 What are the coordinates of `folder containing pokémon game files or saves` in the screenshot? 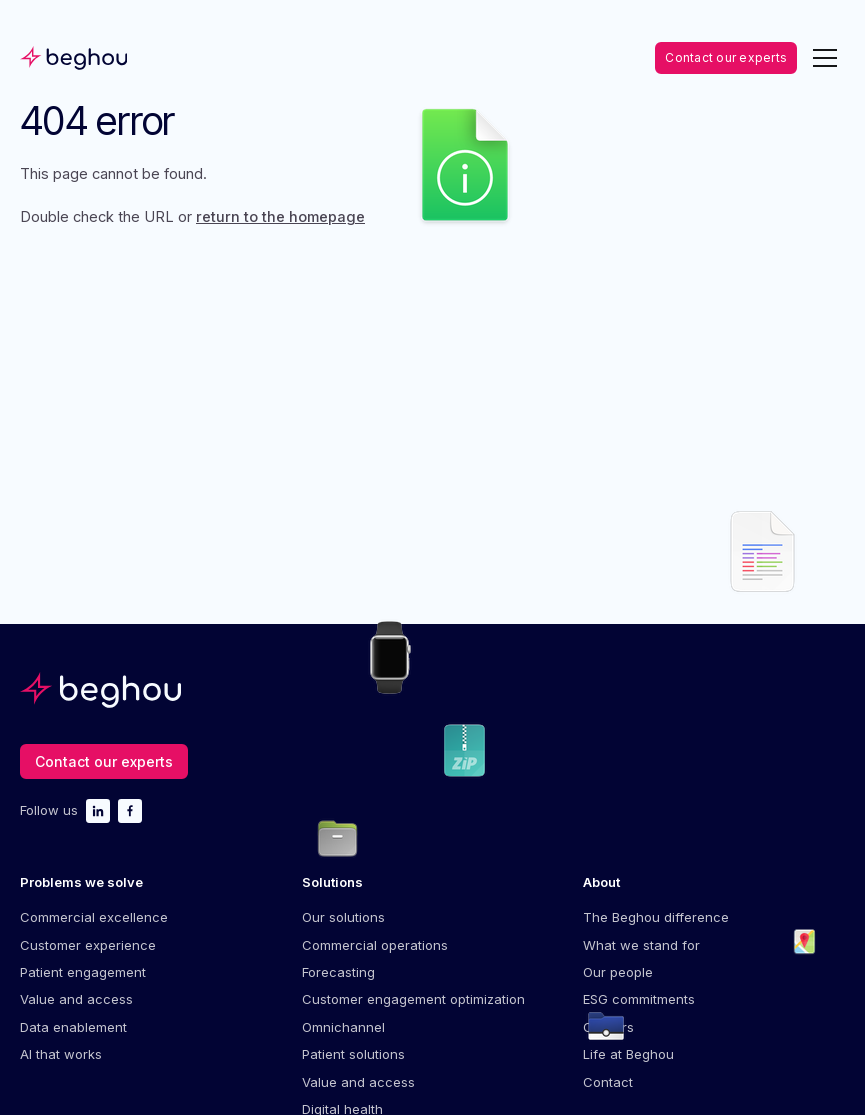 It's located at (606, 1027).